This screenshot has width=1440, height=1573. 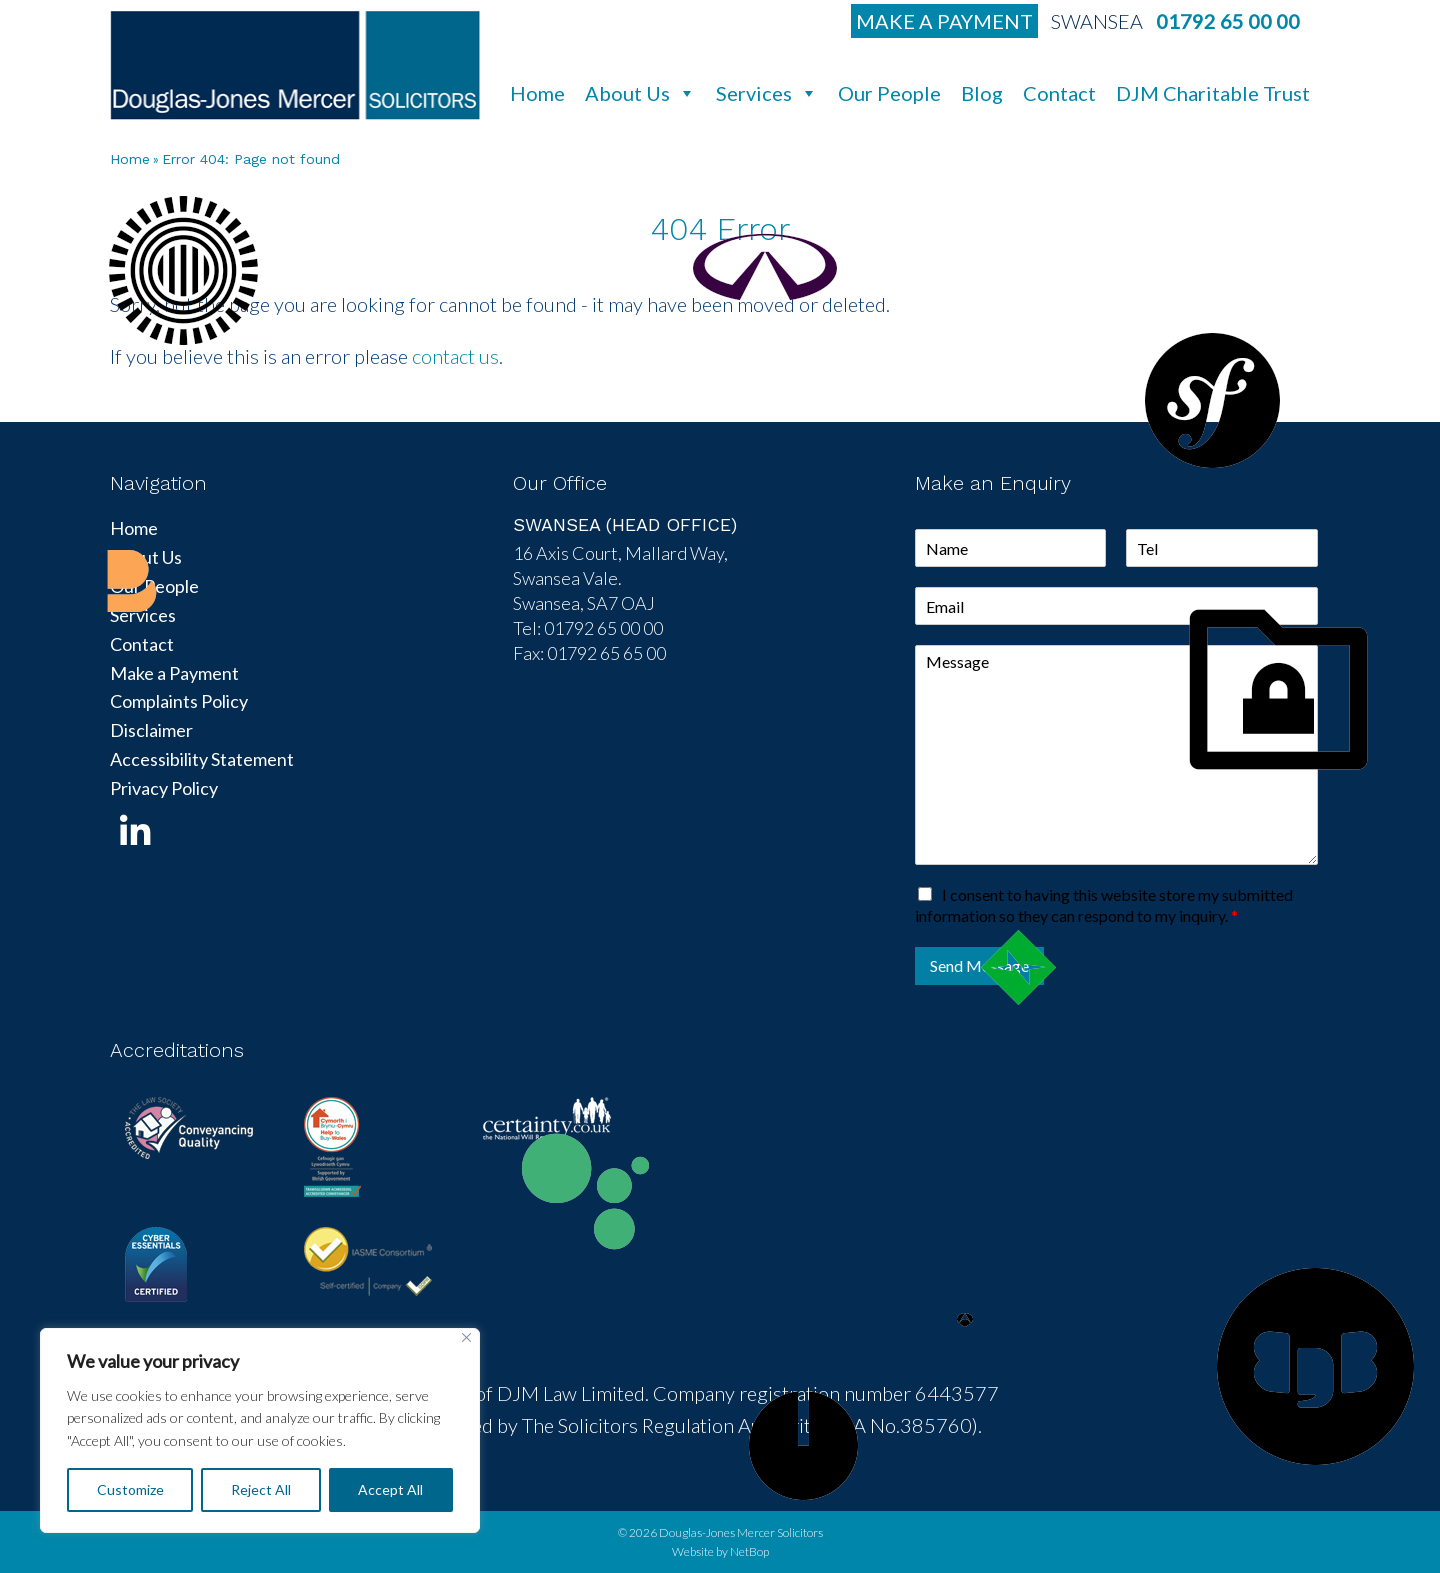 I want to click on open the Antena 3 app, so click(x=965, y=1320).